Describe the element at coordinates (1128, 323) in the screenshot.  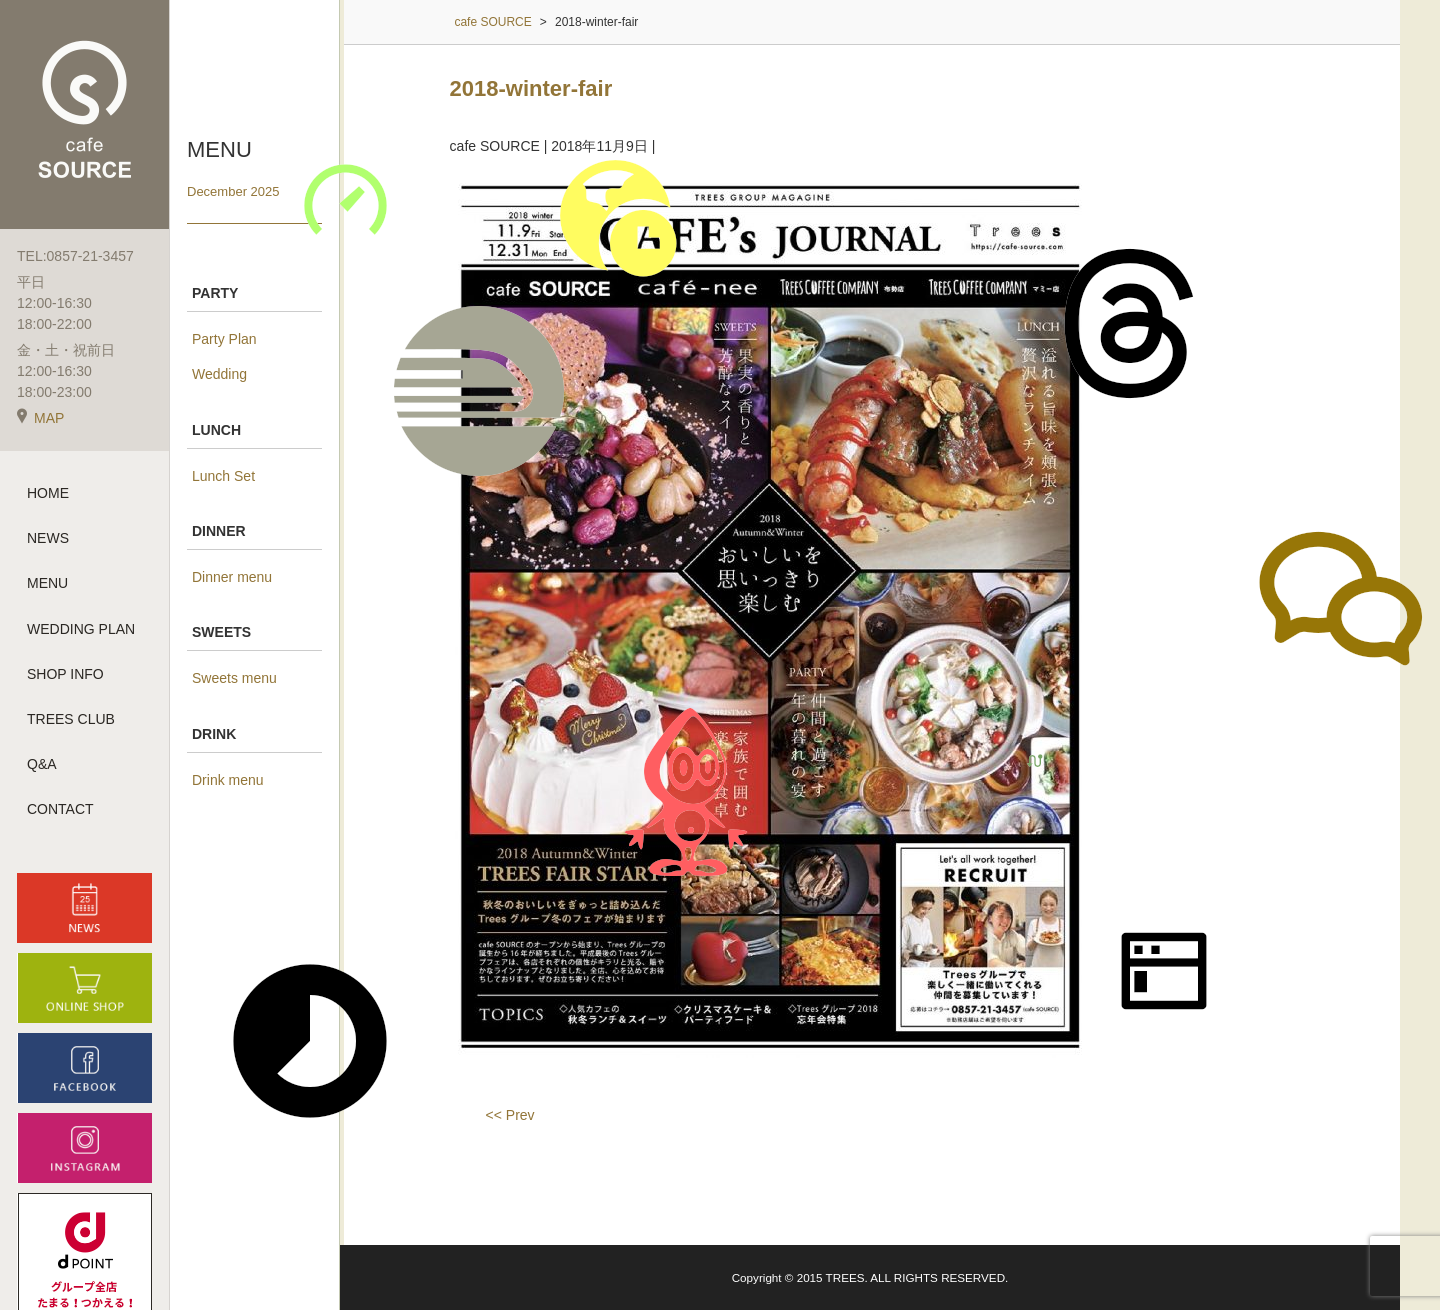
I see `open the Threads app` at that location.